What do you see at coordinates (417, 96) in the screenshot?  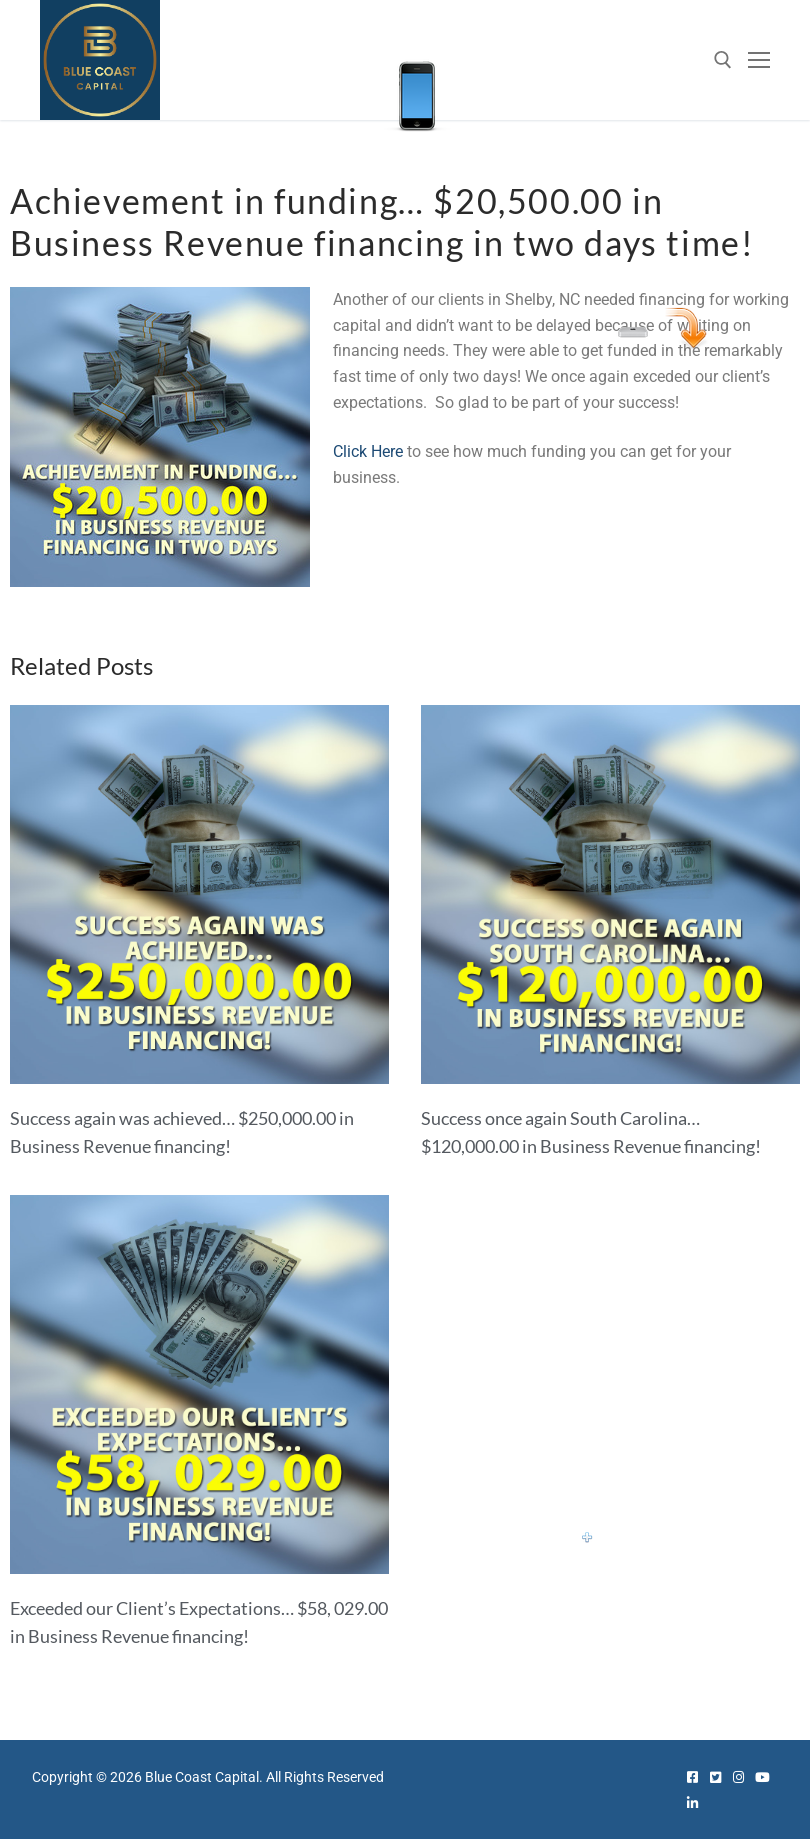 I see `indicates a connected iPhone device` at bounding box center [417, 96].